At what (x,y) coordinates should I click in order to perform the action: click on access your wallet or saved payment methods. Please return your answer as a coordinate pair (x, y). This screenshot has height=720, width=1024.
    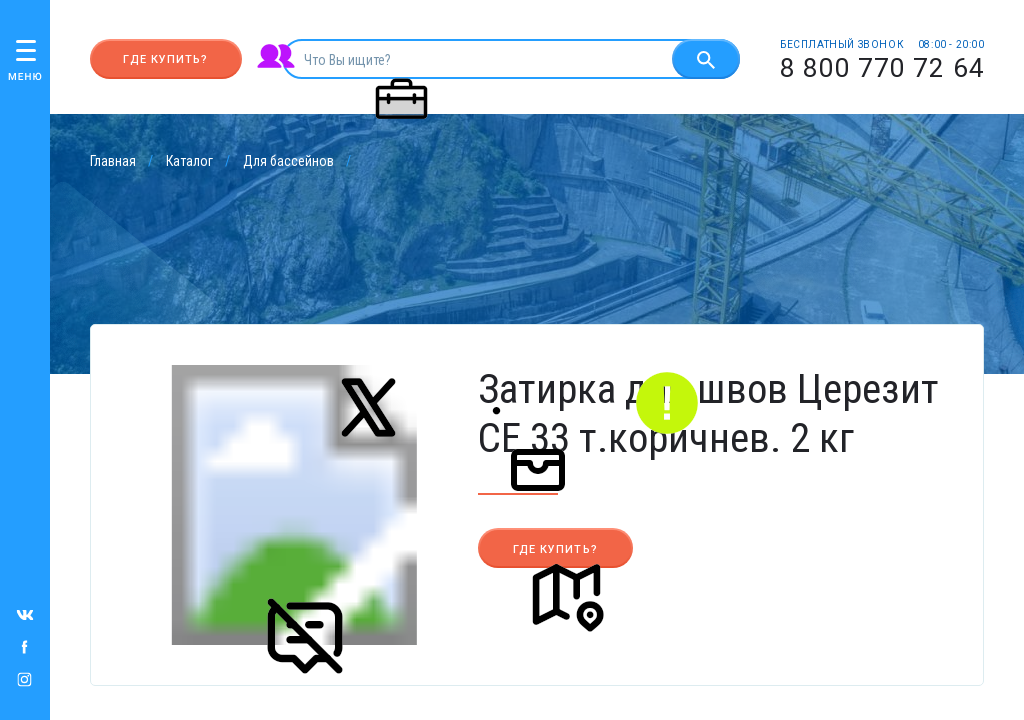
    Looking at the image, I should click on (538, 470).